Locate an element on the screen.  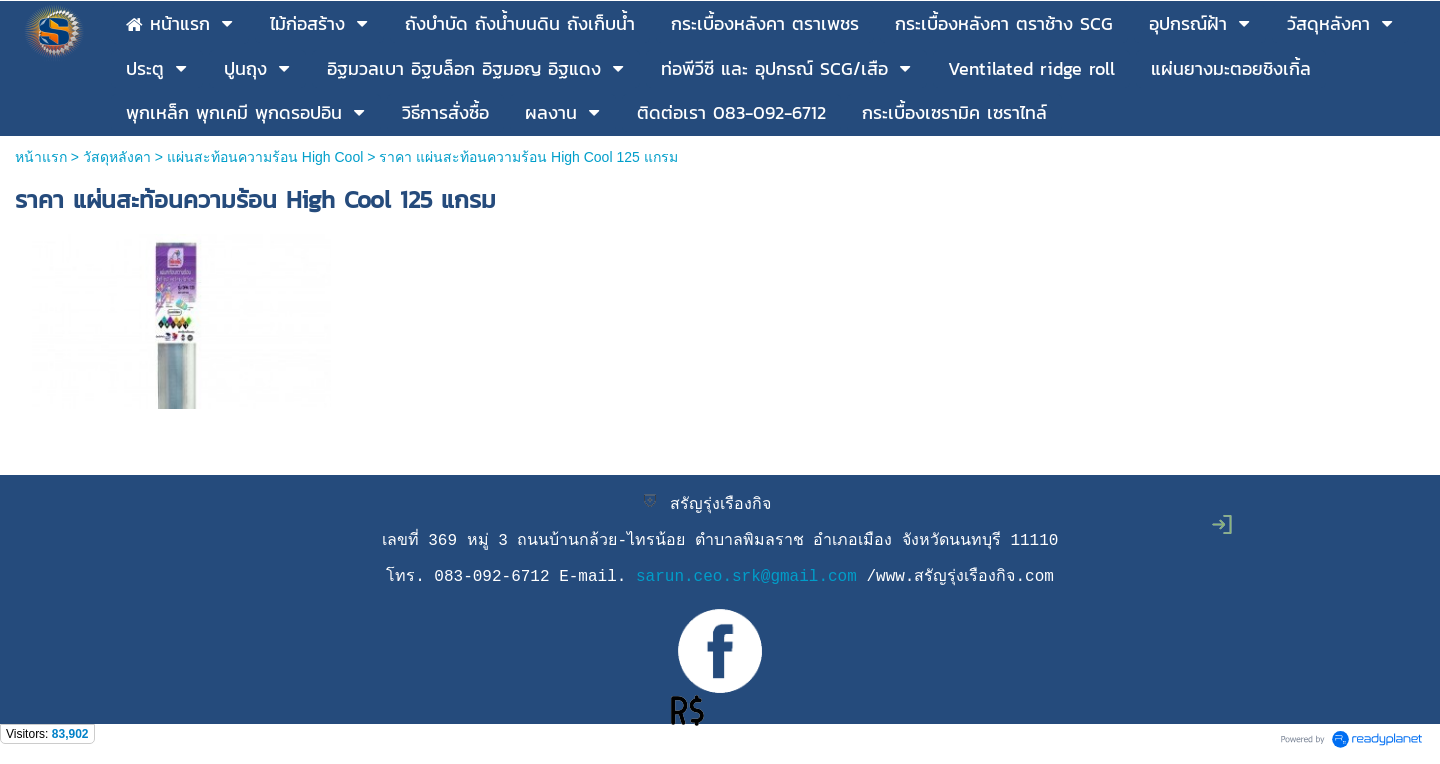
sign in to your account is located at coordinates (1223, 524).